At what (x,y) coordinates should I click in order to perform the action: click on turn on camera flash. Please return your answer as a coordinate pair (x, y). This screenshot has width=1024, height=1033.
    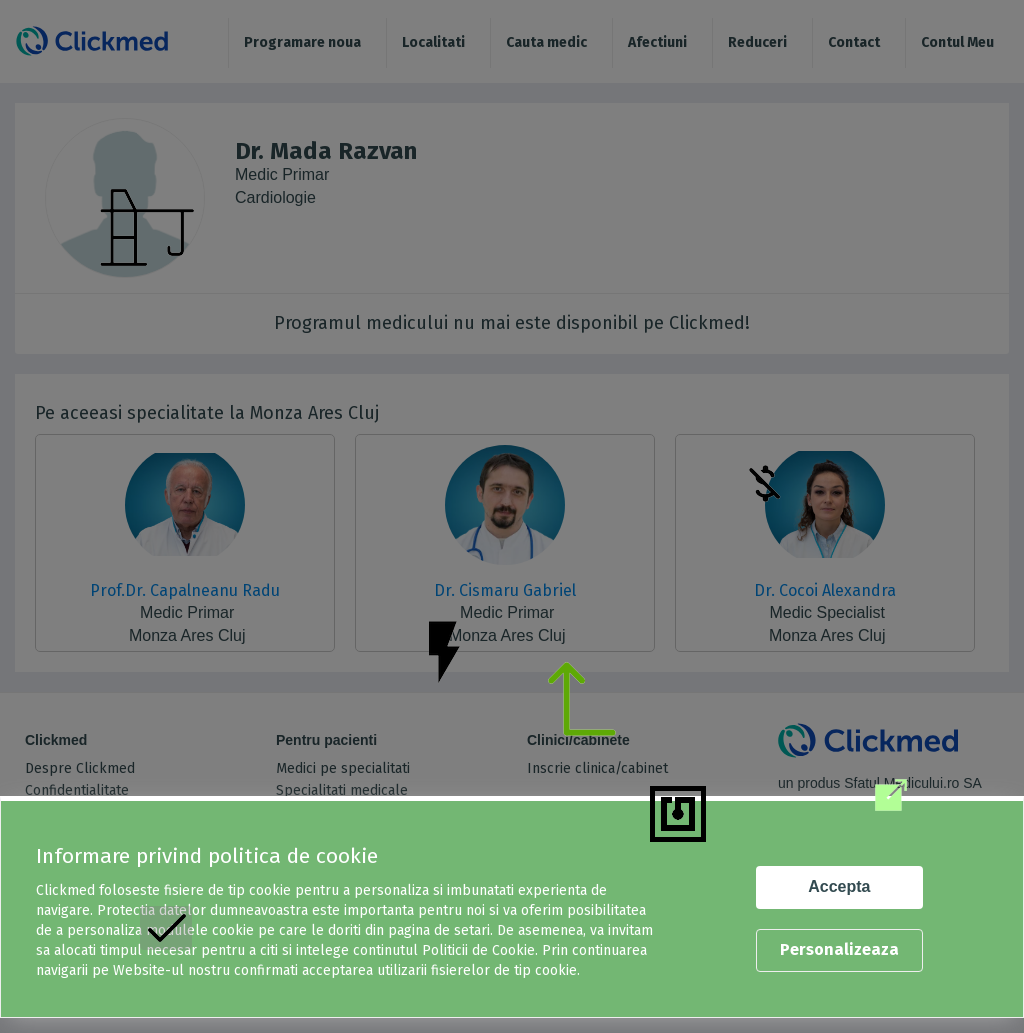
    Looking at the image, I should click on (444, 652).